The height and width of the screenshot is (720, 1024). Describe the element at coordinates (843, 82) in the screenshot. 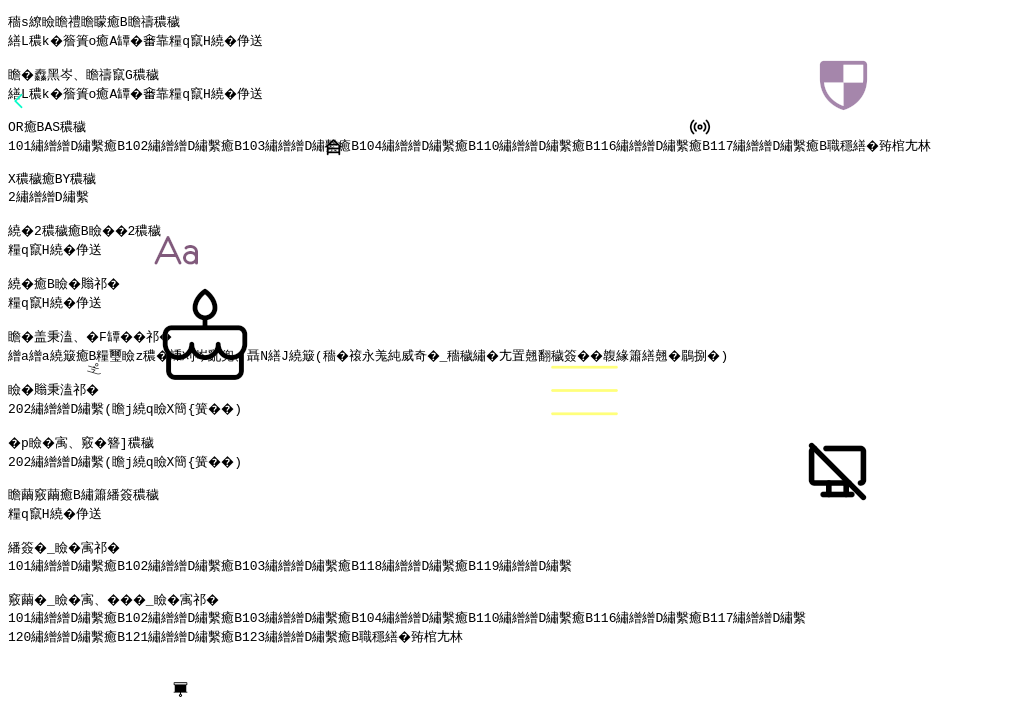

I see `indicates verified or secure status` at that location.